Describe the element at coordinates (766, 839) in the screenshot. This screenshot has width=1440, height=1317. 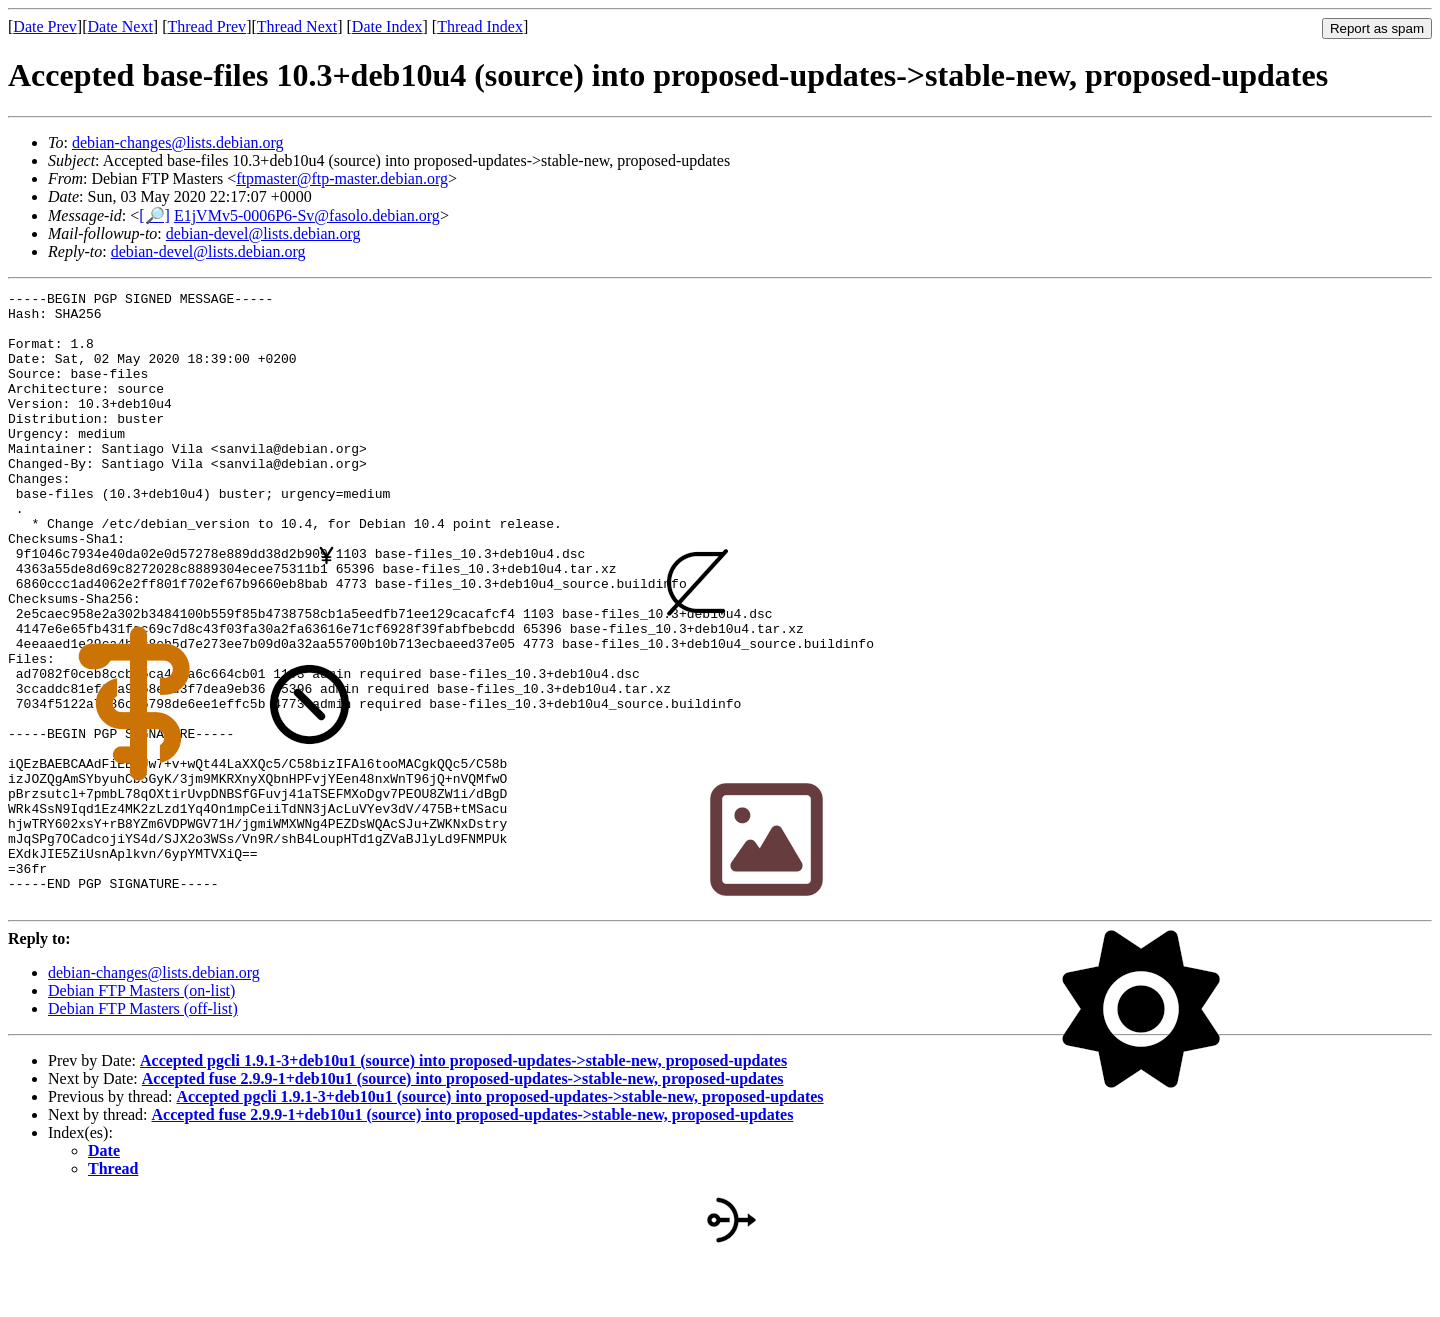
I see `view image or photo` at that location.